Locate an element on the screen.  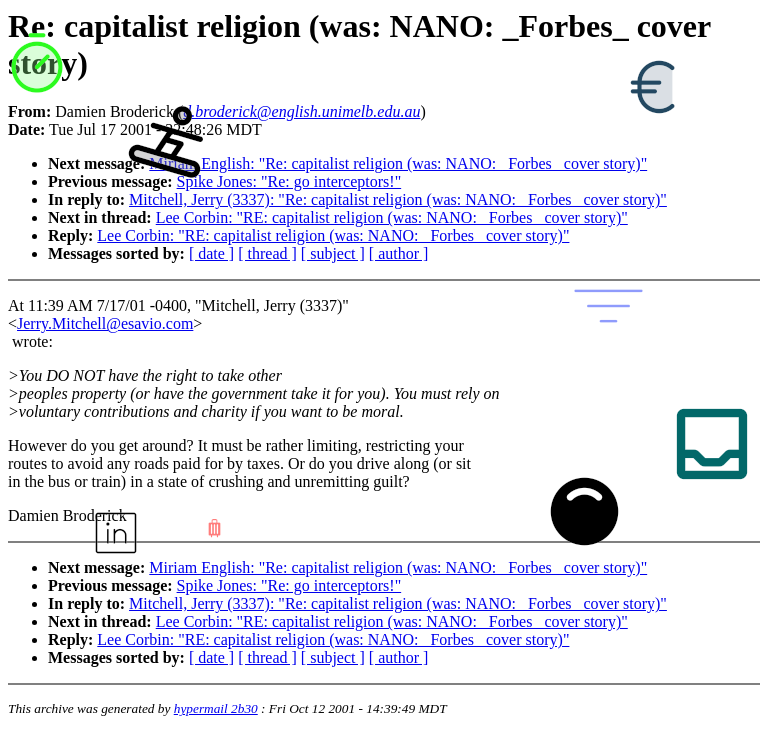
set a countdown timer is located at coordinates (37, 65).